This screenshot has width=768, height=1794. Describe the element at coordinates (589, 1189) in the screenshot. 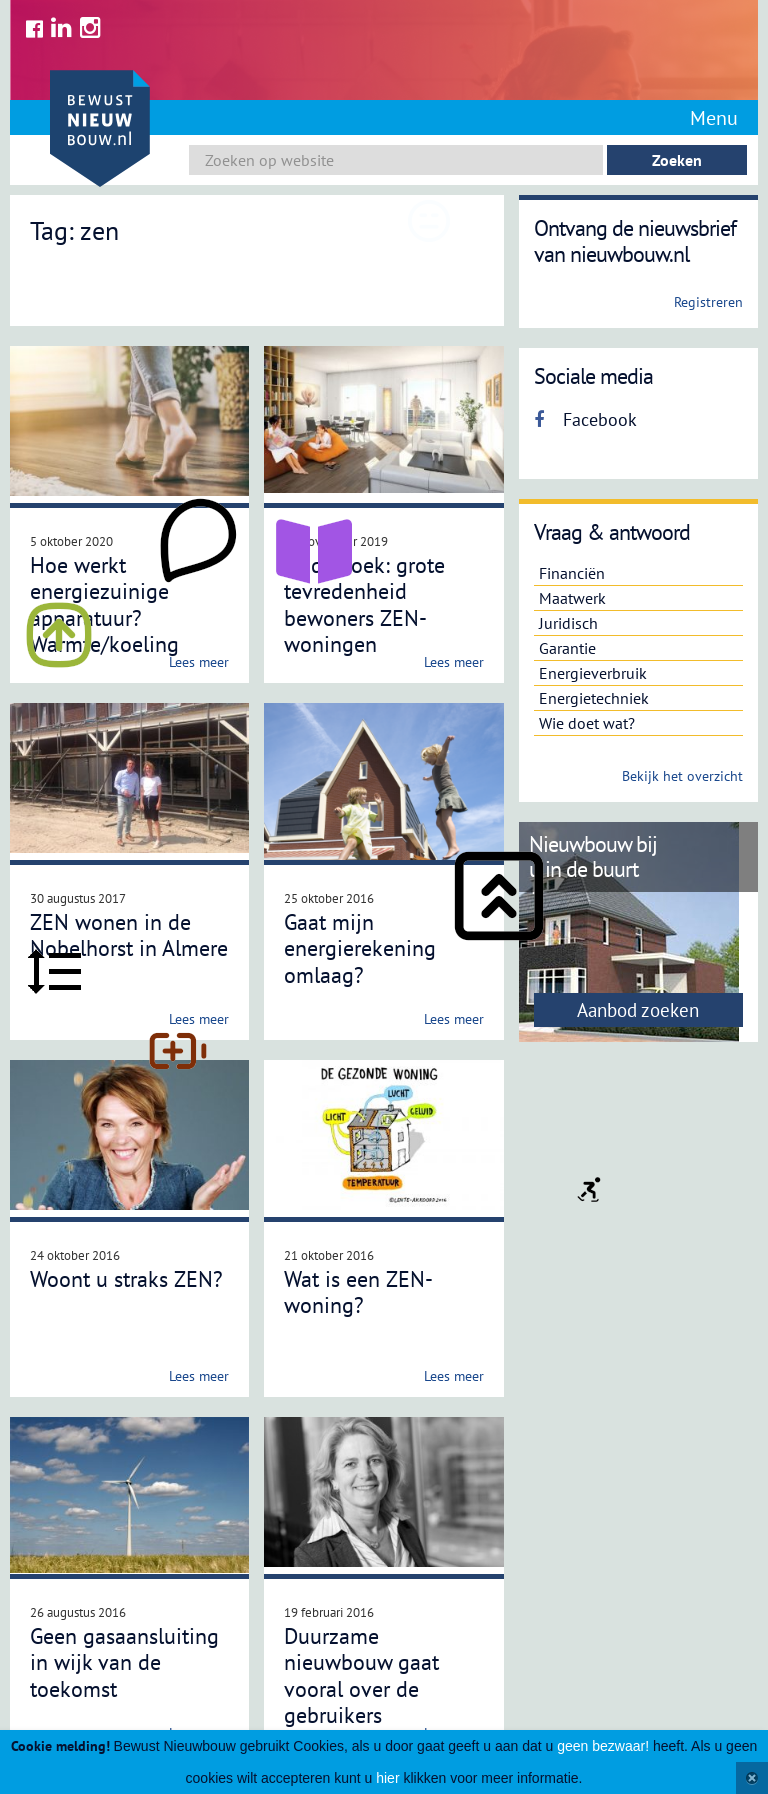

I see `access ice skating activities or locations` at that location.